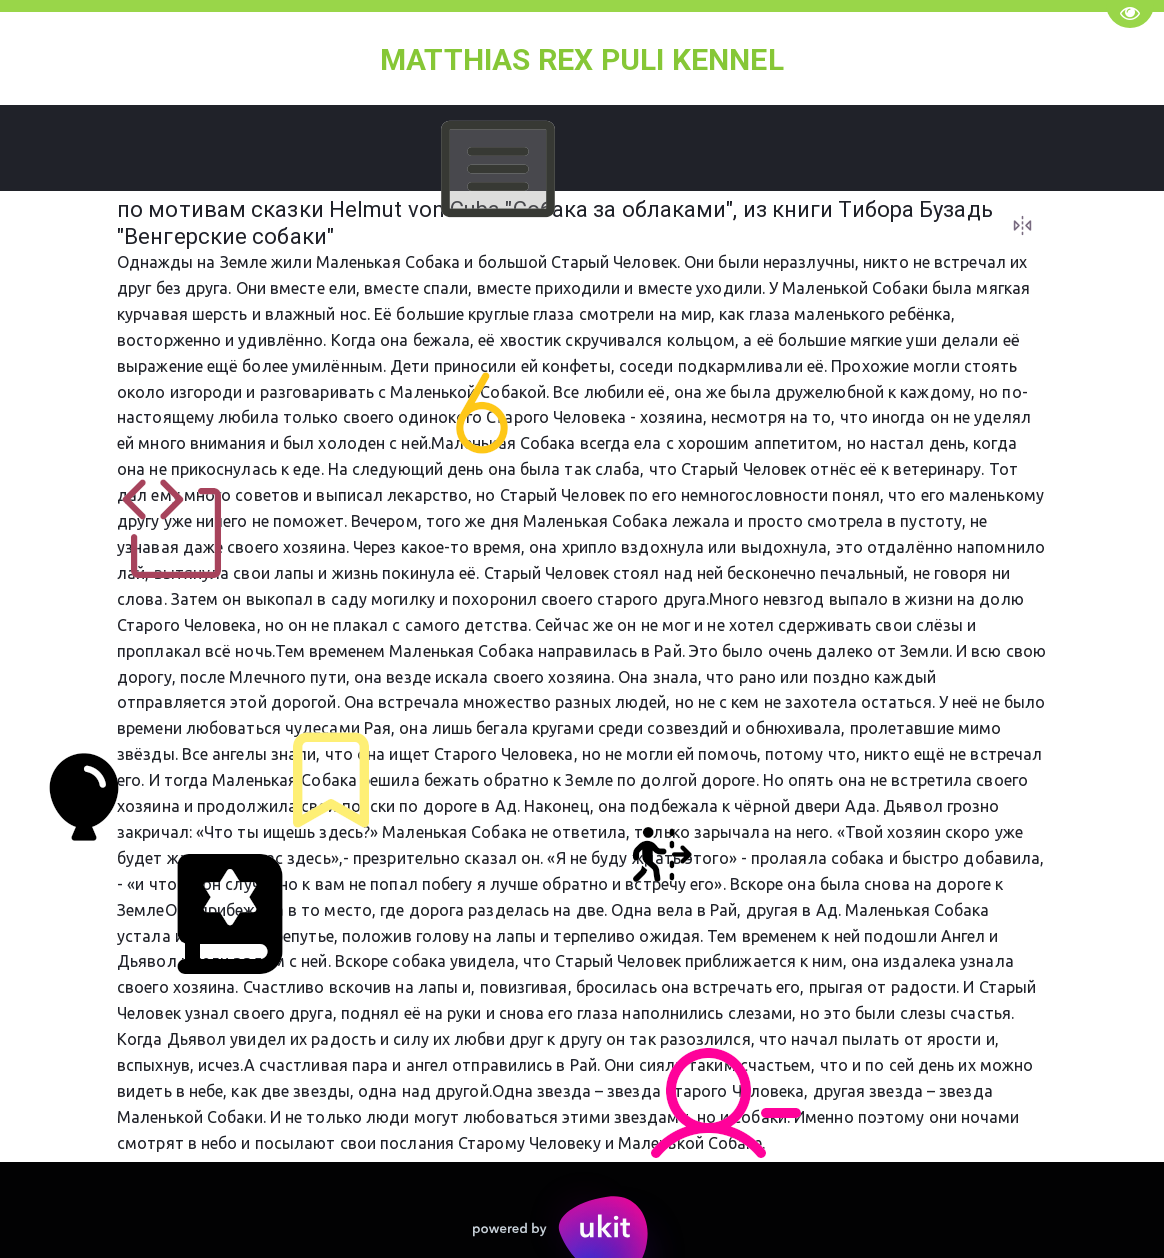 The image size is (1164, 1258). What do you see at coordinates (230, 914) in the screenshot?
I see `access Jewish religious texts or scriptures` at bounding box center [230, 914].